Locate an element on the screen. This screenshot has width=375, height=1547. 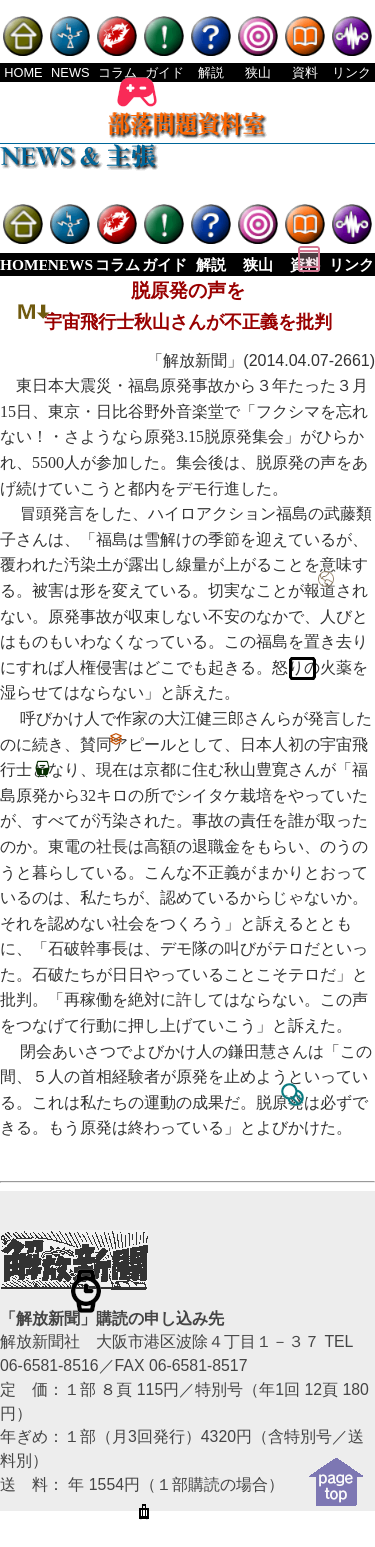
view smartwatch or wearable device settings is located at coordinates (86, 1291).